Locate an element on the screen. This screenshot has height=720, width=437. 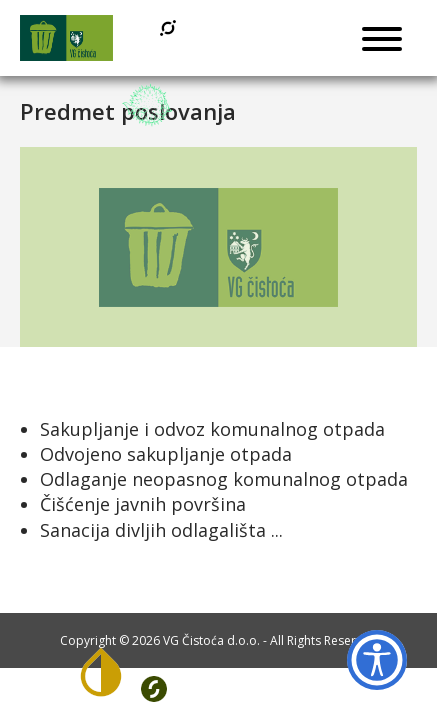
adjust contrast settings is located at coordinates (101, 674).